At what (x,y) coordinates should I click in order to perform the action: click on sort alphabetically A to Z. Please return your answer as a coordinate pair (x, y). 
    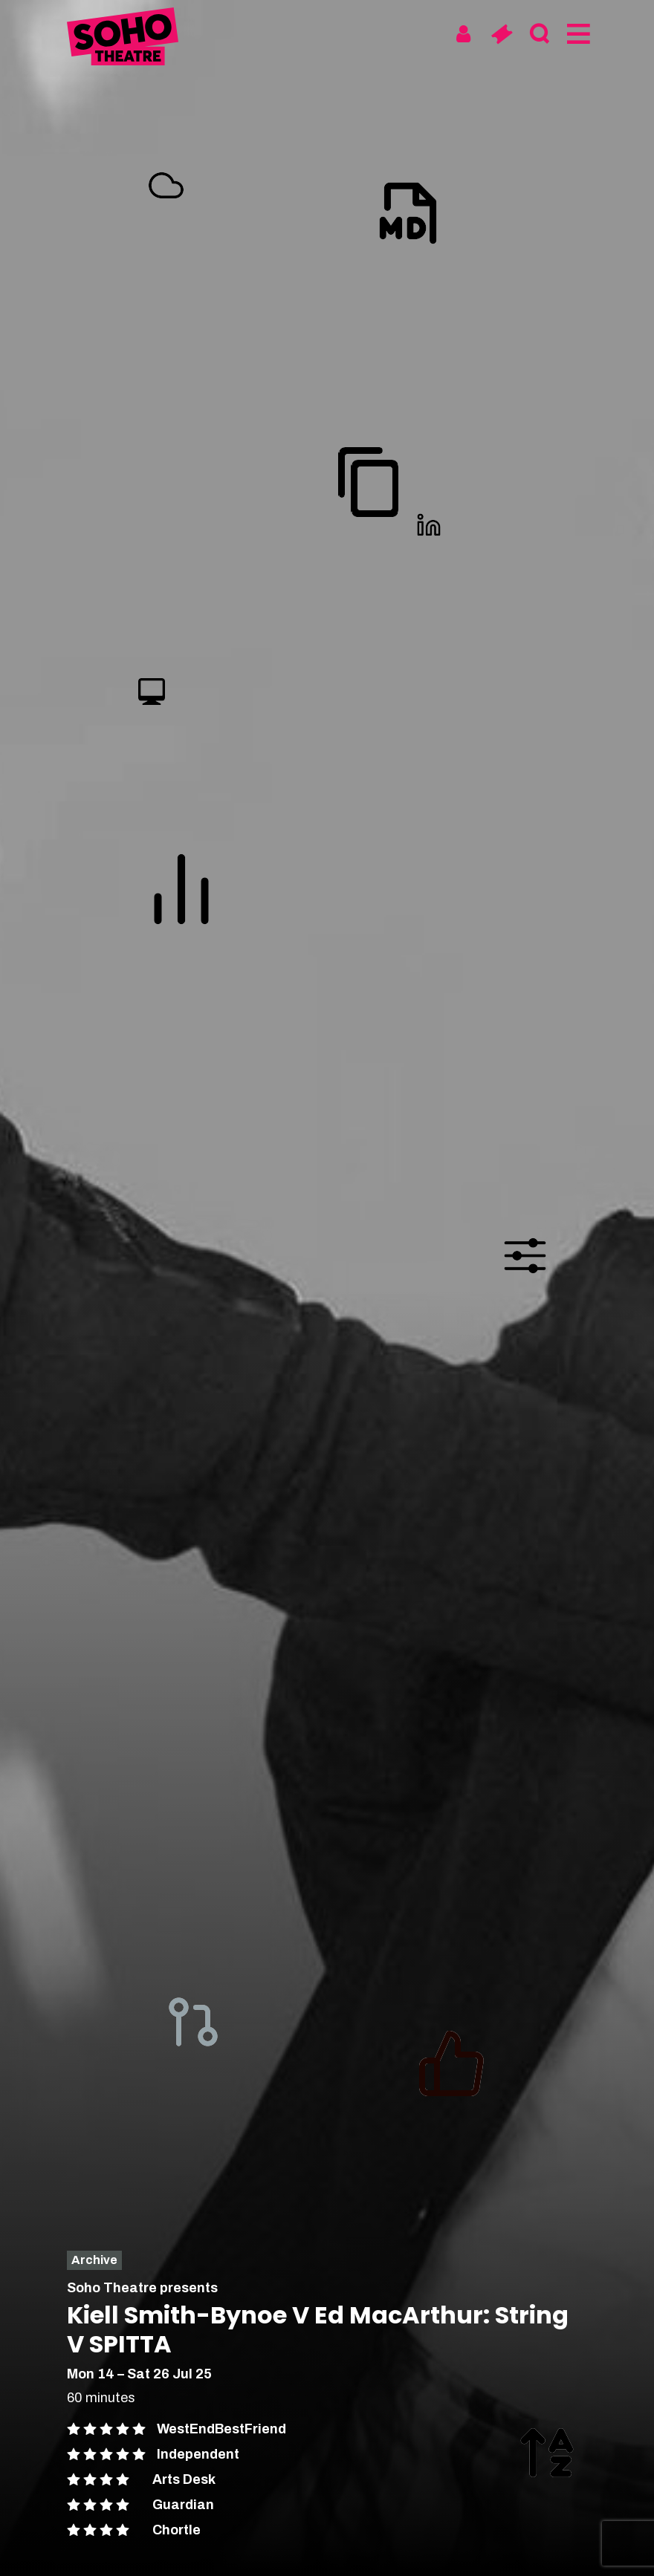
    Looking at the image, I should click on (547, 2453).